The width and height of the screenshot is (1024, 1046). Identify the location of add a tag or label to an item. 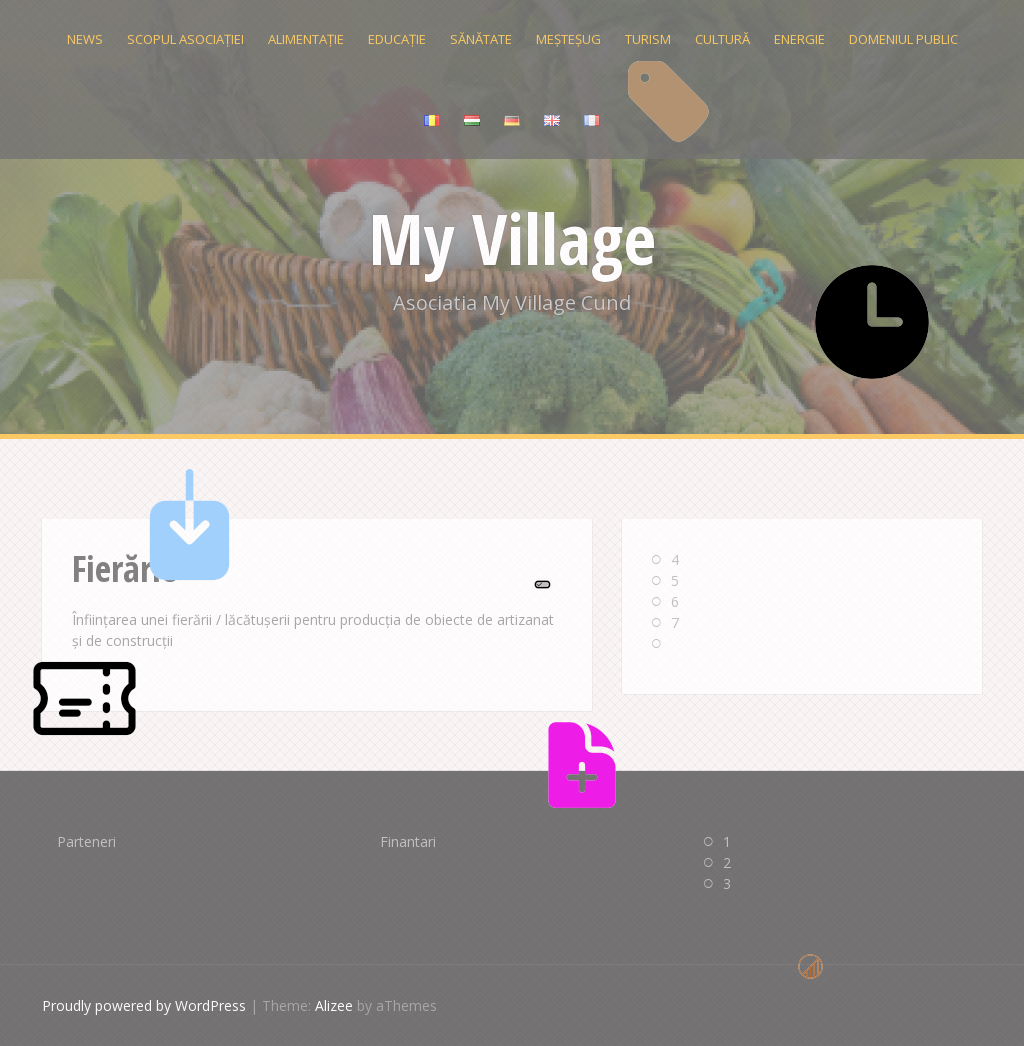
(667, 100).